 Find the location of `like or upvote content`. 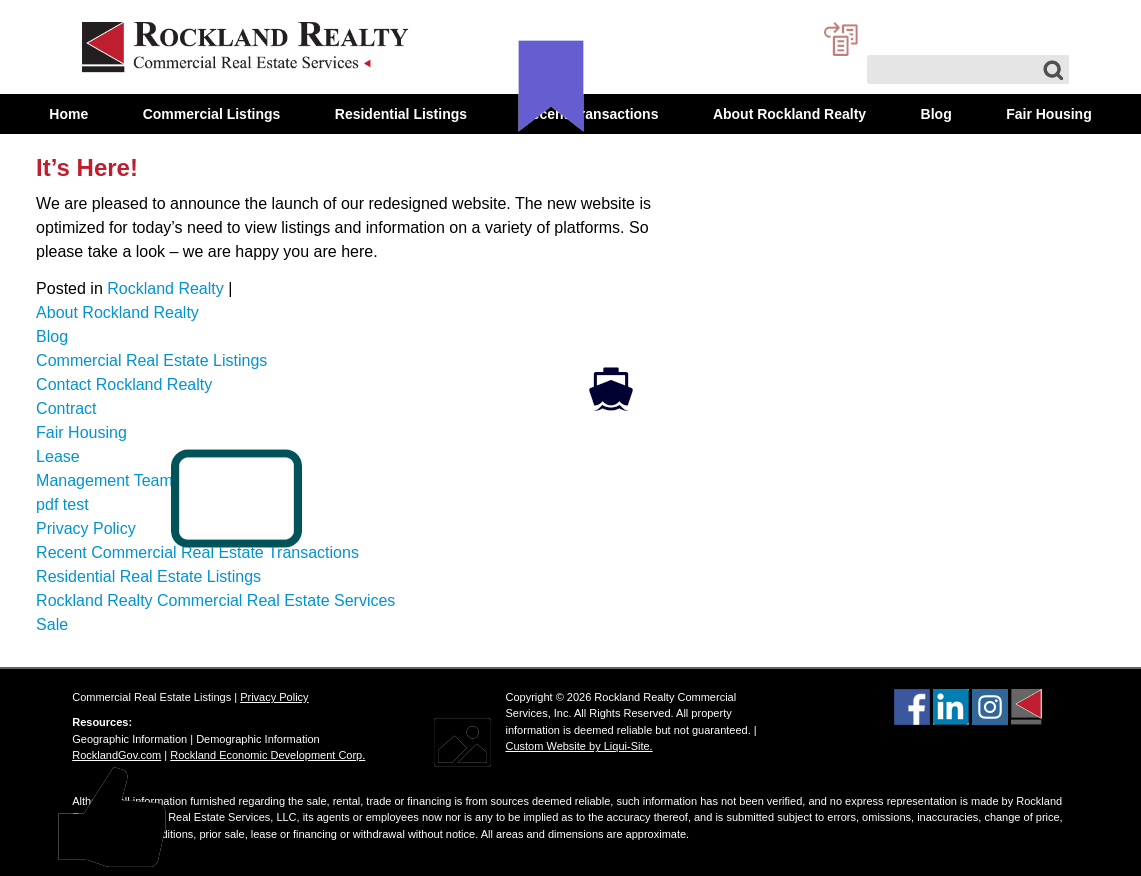

like or upvote content is located at coordinates (112, 817).